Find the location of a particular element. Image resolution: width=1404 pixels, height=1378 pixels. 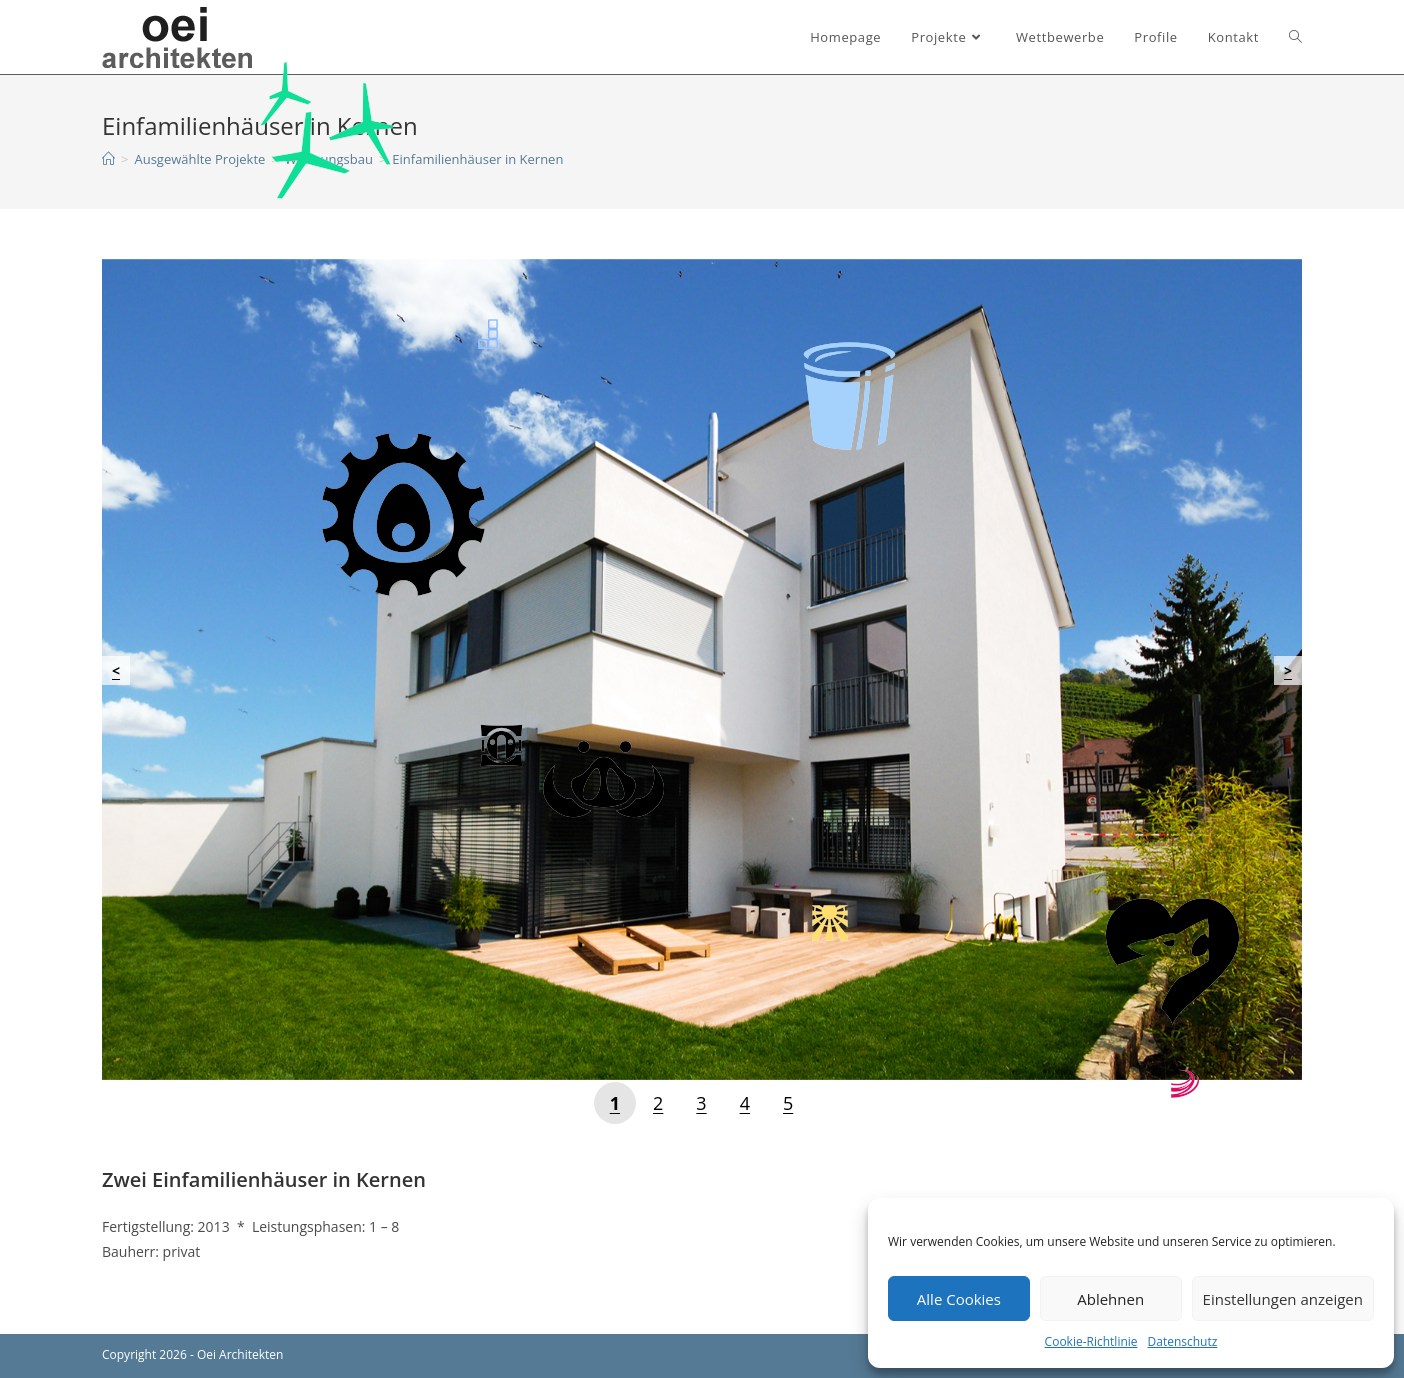

select player avatar or character is located at coordinates (501, 745).